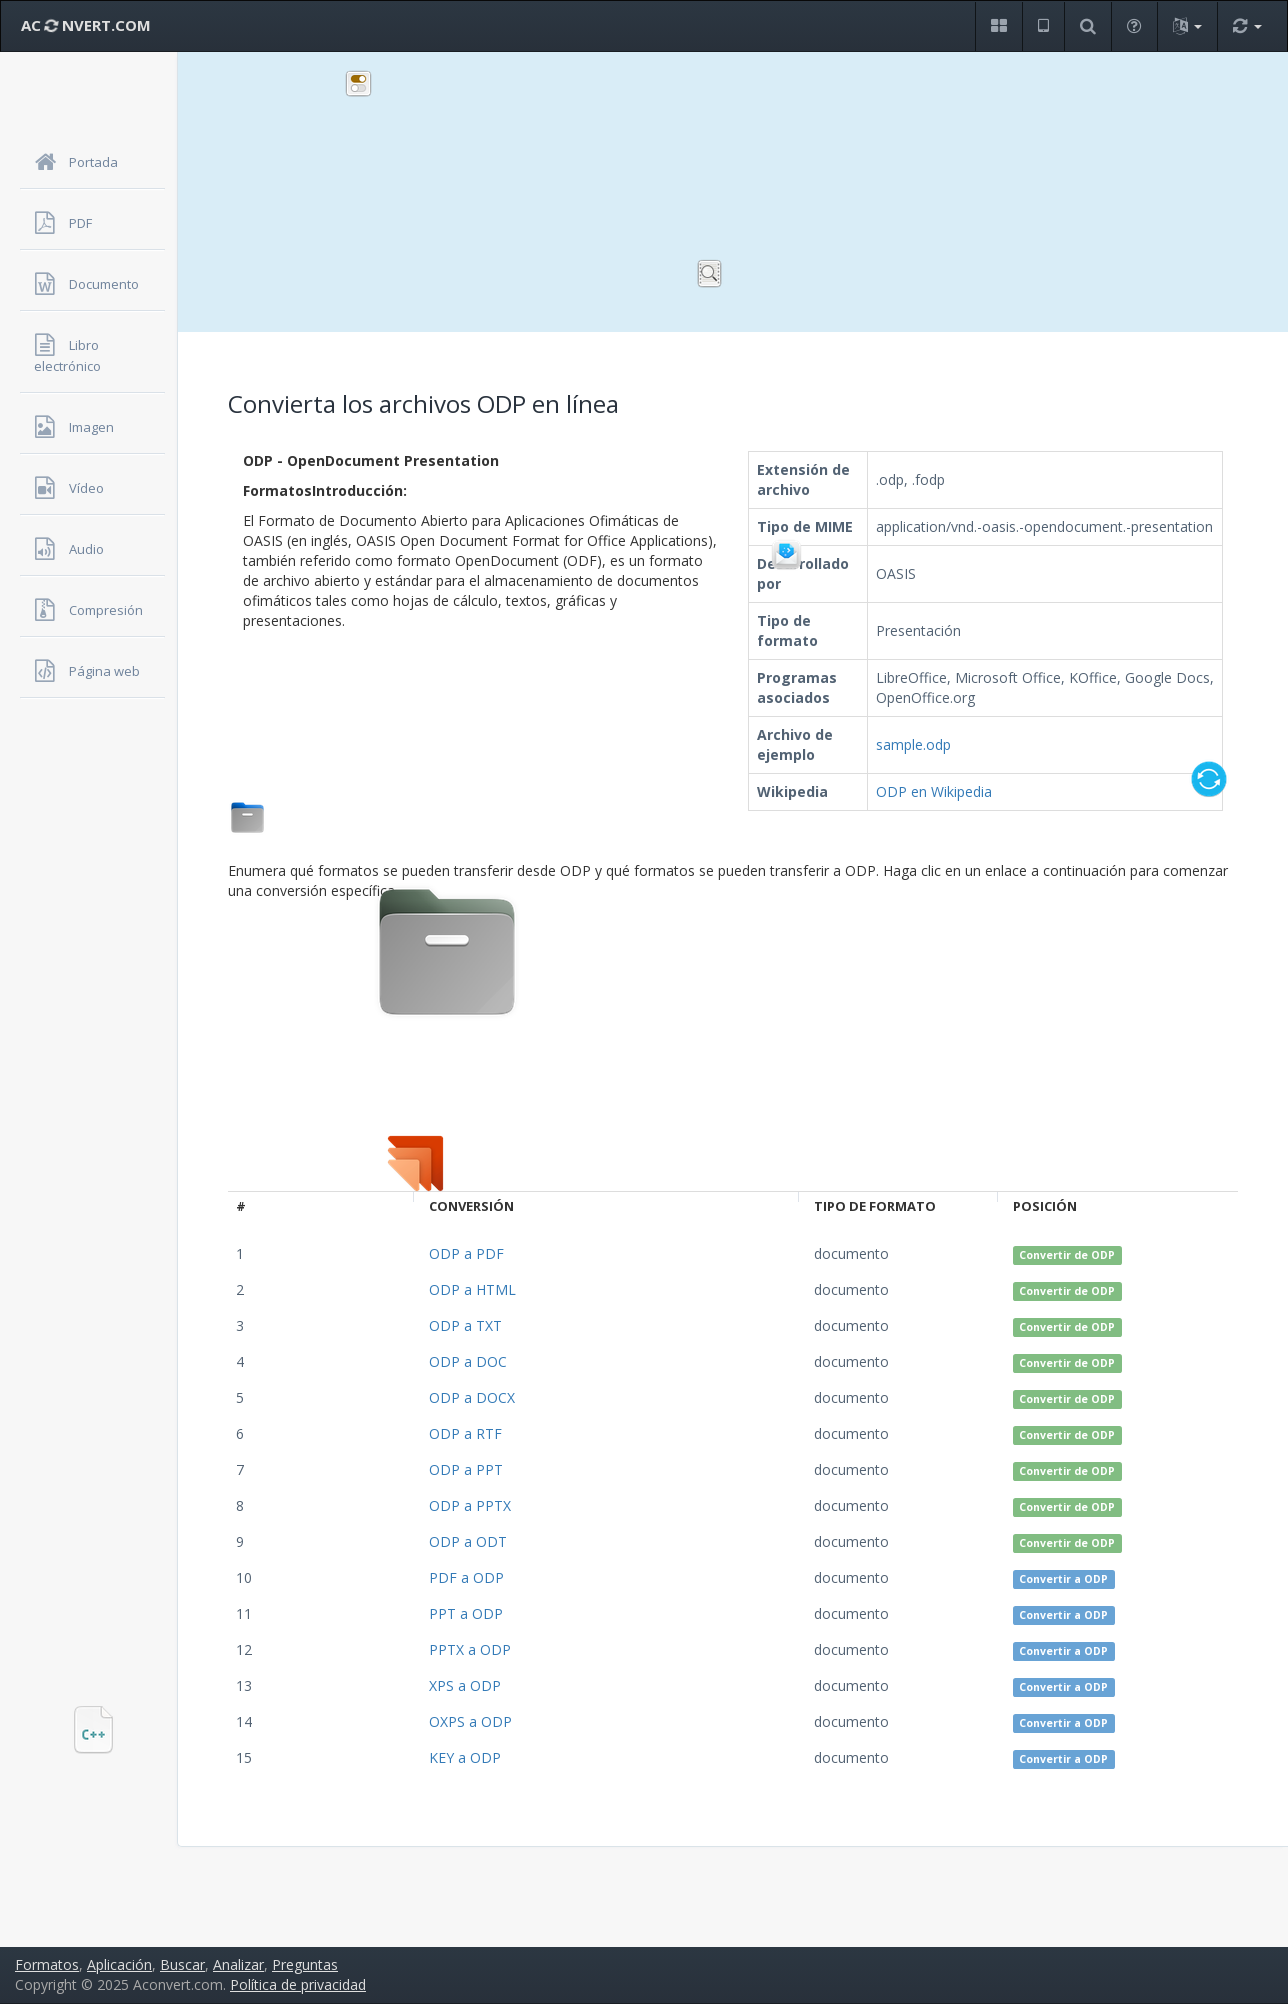 The image size is (1288, 2004). Describe the element at coordinates (786, 554) in the screenshot. I see `open sieve mail filter editor` at that location.